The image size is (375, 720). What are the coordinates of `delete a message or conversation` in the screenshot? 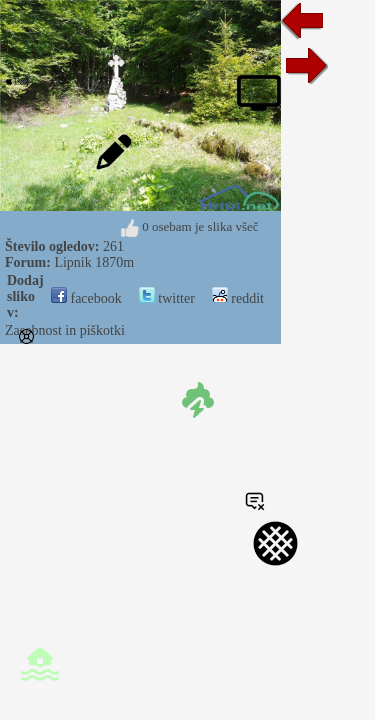 It's located at (254, 500).